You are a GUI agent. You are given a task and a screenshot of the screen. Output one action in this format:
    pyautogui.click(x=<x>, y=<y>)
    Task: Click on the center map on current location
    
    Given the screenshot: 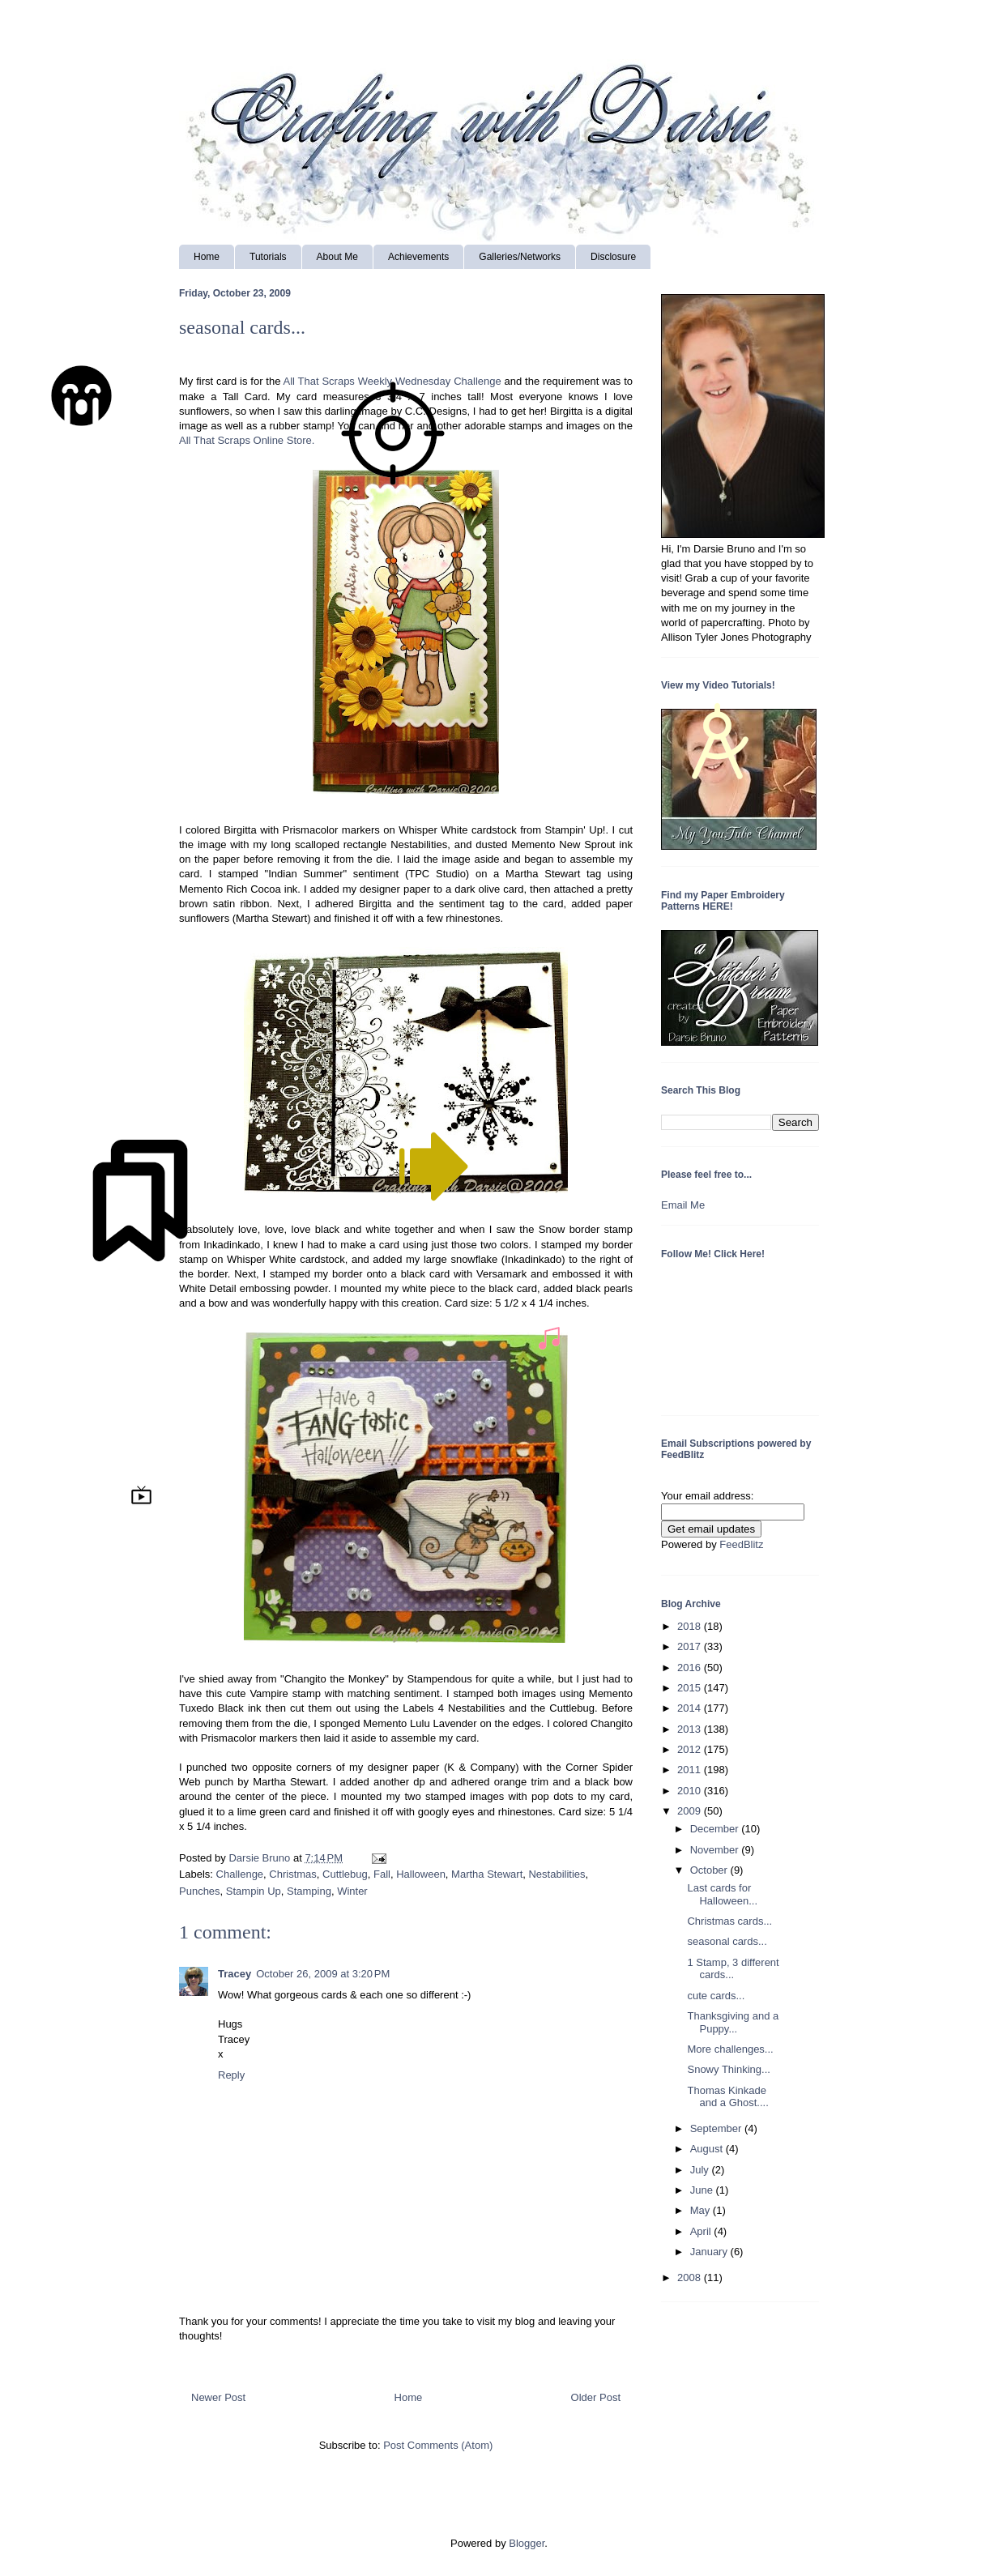 What is the action you would take?
    pyautogui.click(x=393, y=433)
    